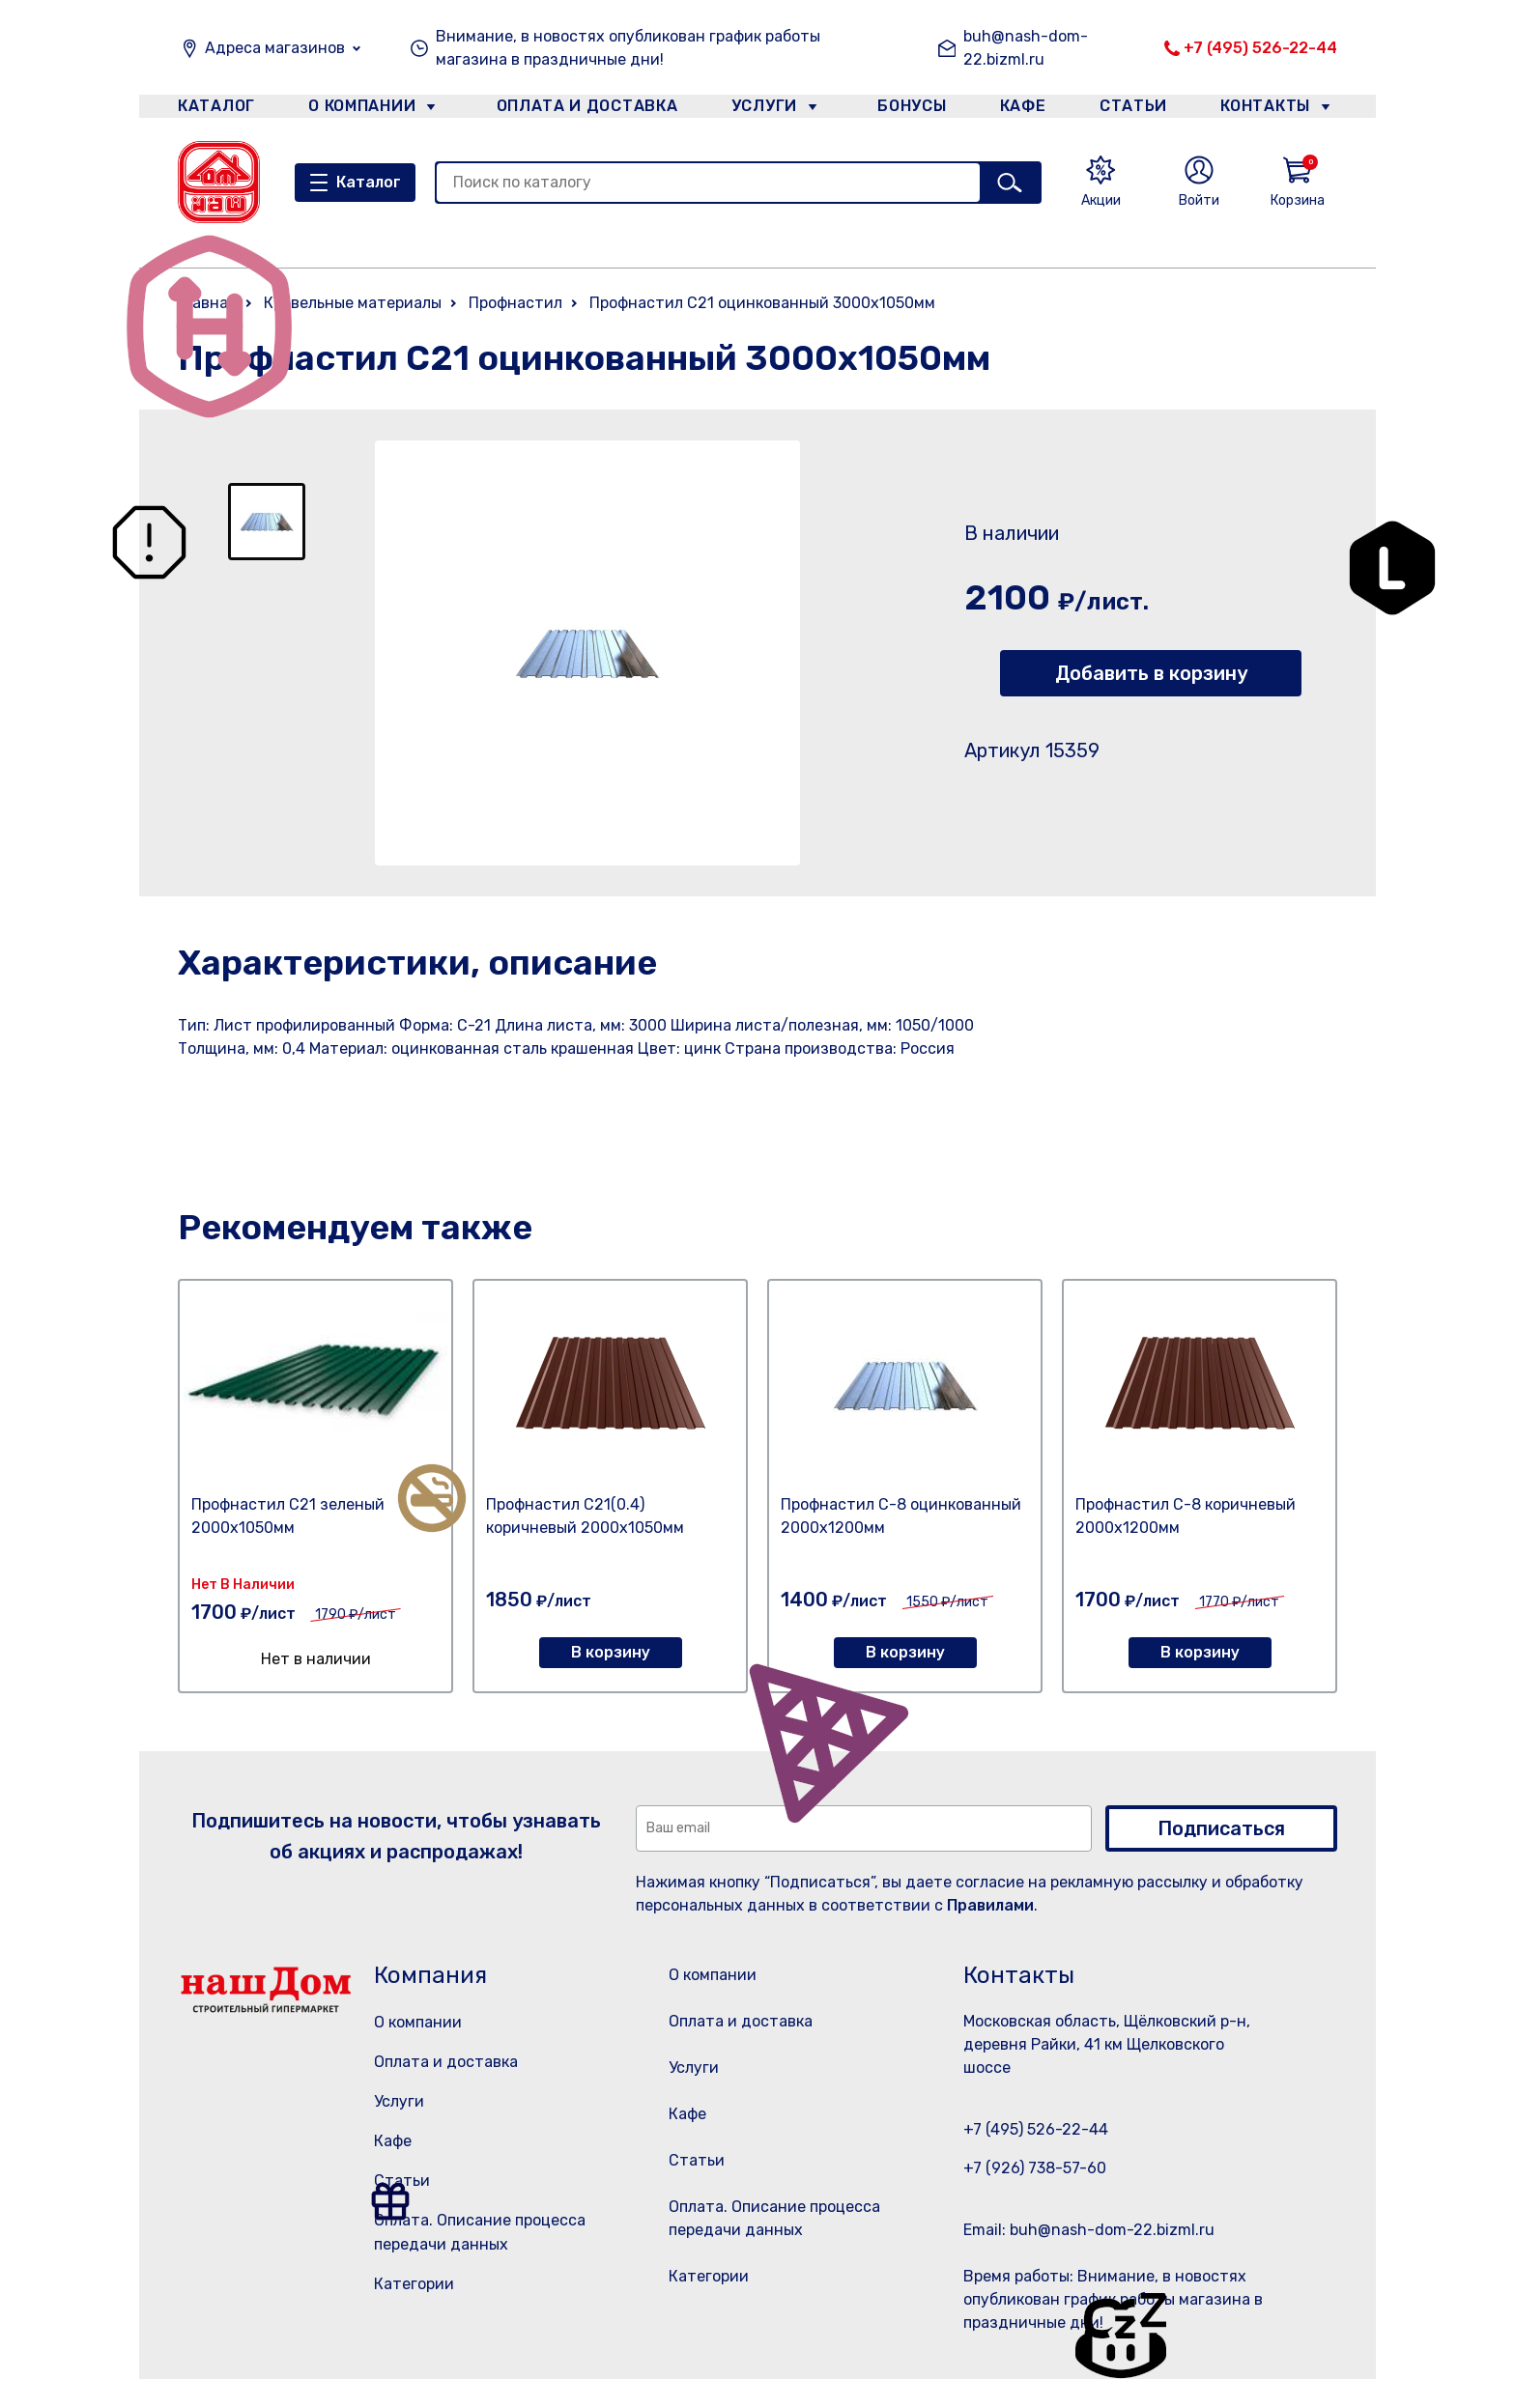 The width and height of the screenshot is (1515, 2408). What do you see at coordinates (432, 1498) in the screenshot?
I see `indicates a no smoking zone or area` at bounding box center [432, 1498].